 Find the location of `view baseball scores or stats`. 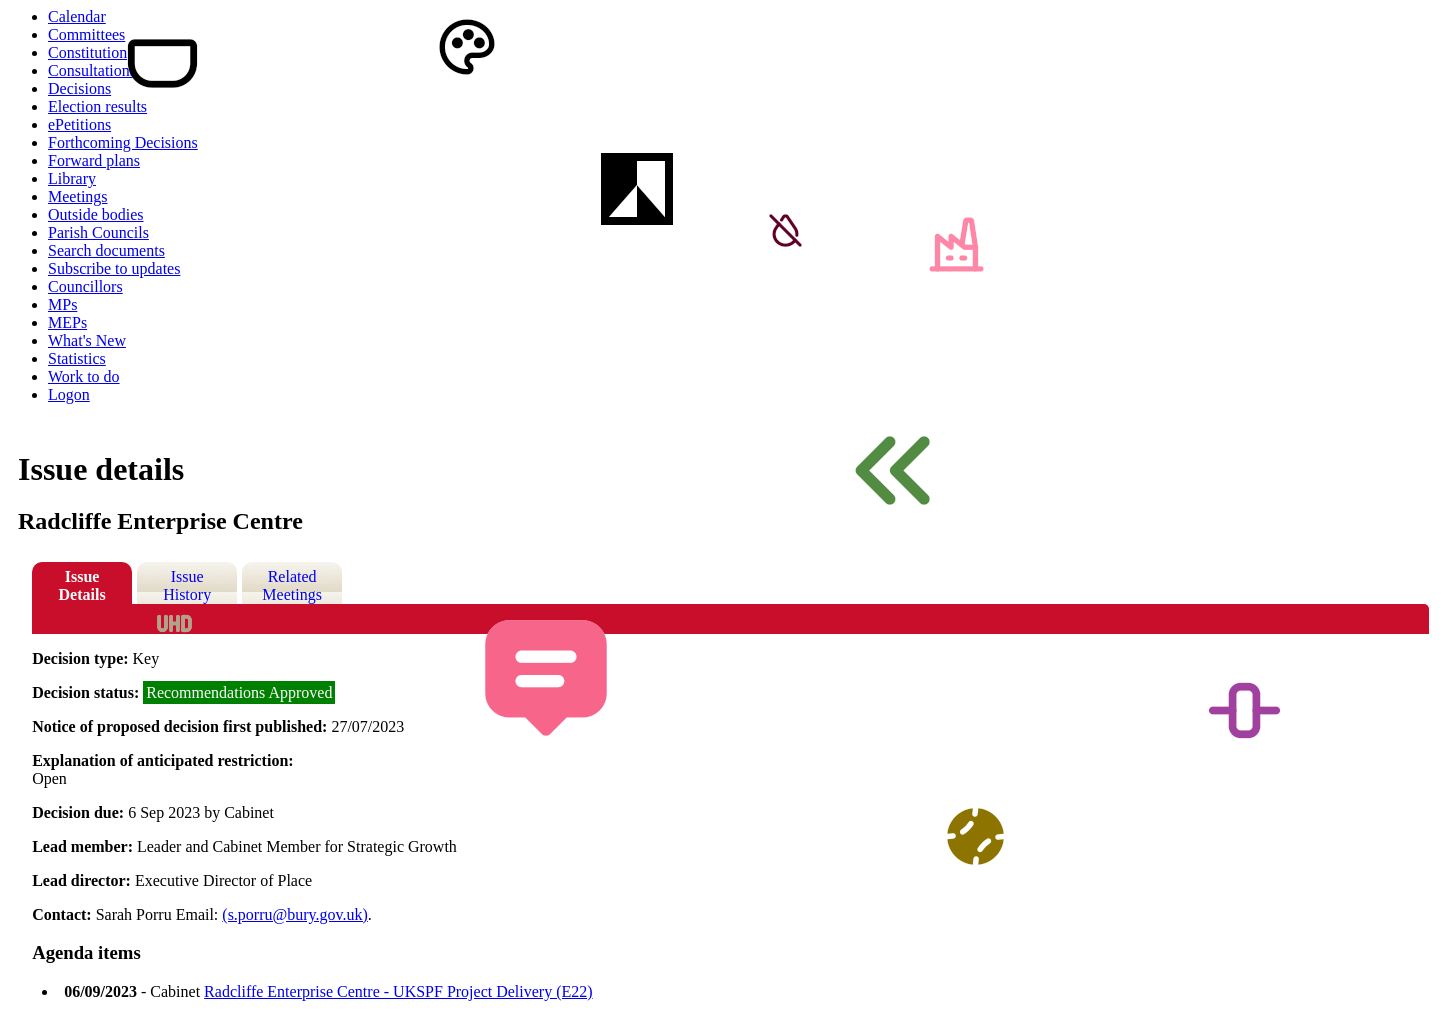

view baseball scores or stats is located at coordinates (975, 836).